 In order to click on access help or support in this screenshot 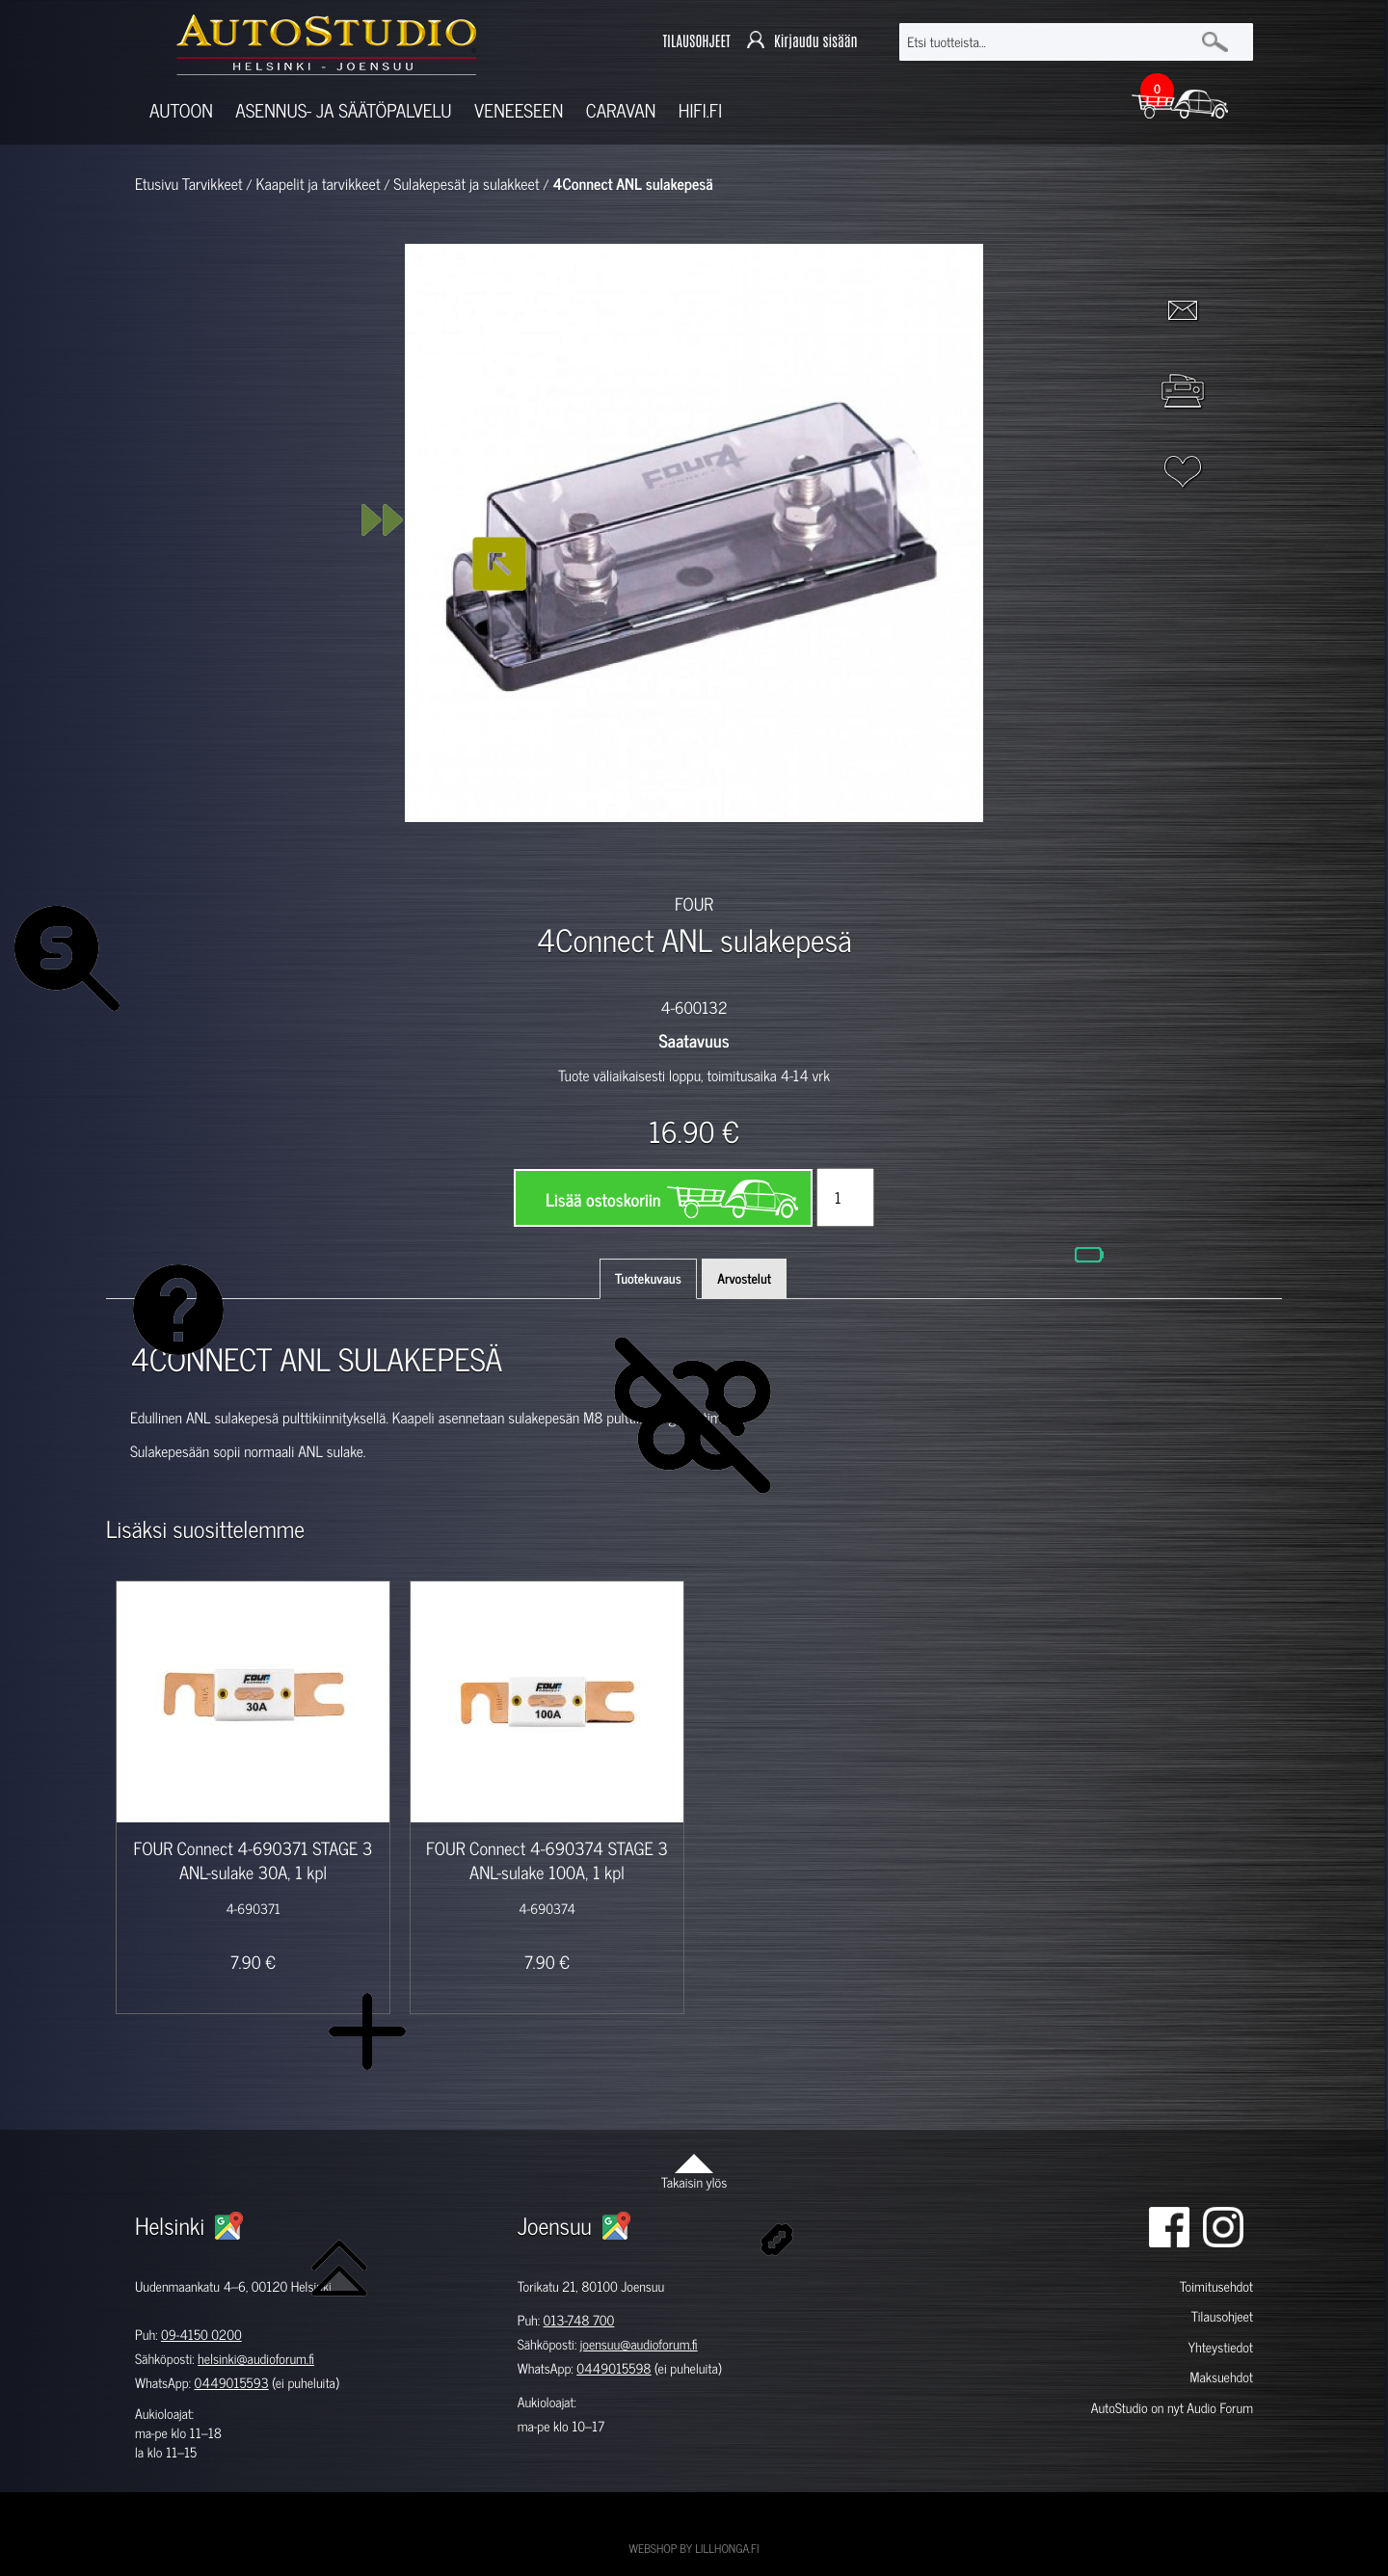, I will do `click(178, 1310)`.